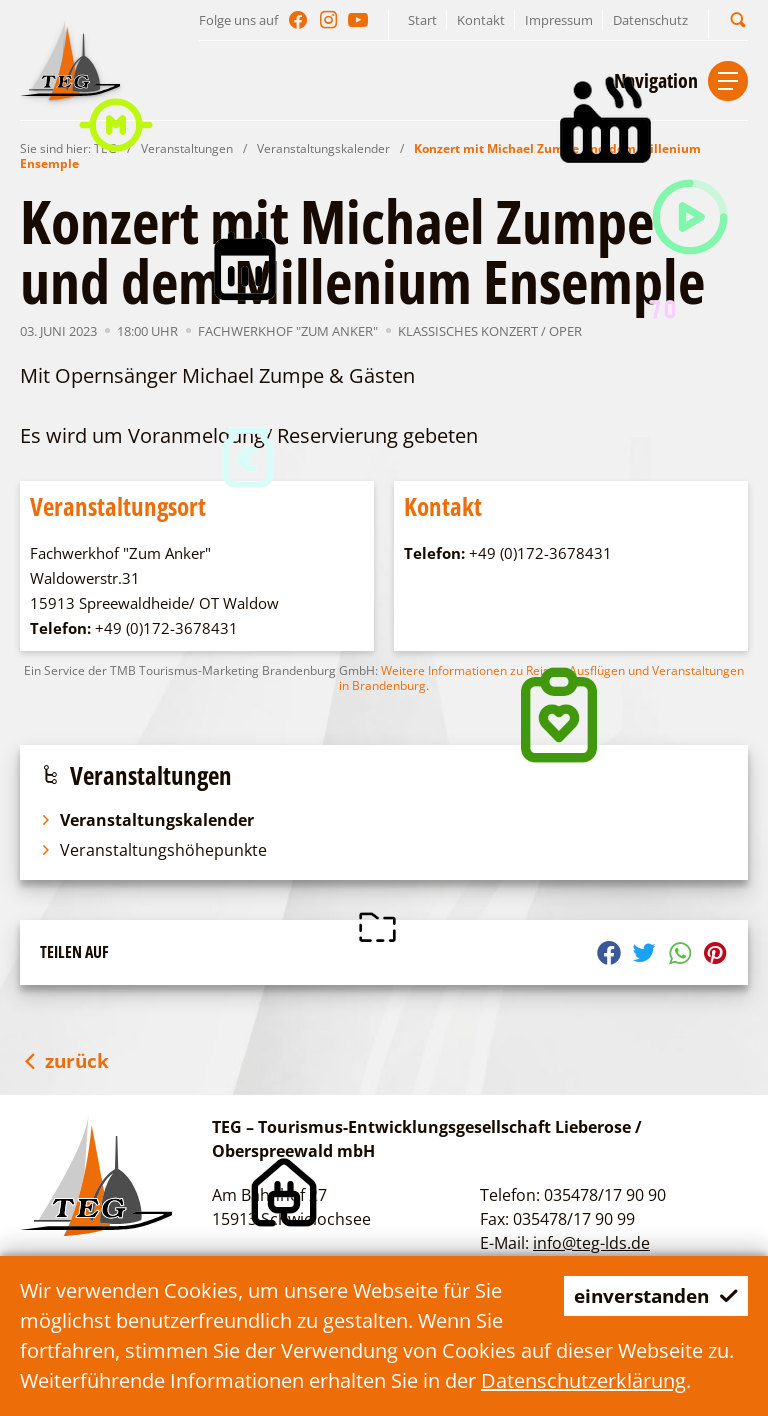 The image size is (768, 1416). Describe the element at coordinates (690, 217) in the screenshot. I see `open Parsinta video learning platform` at that location.